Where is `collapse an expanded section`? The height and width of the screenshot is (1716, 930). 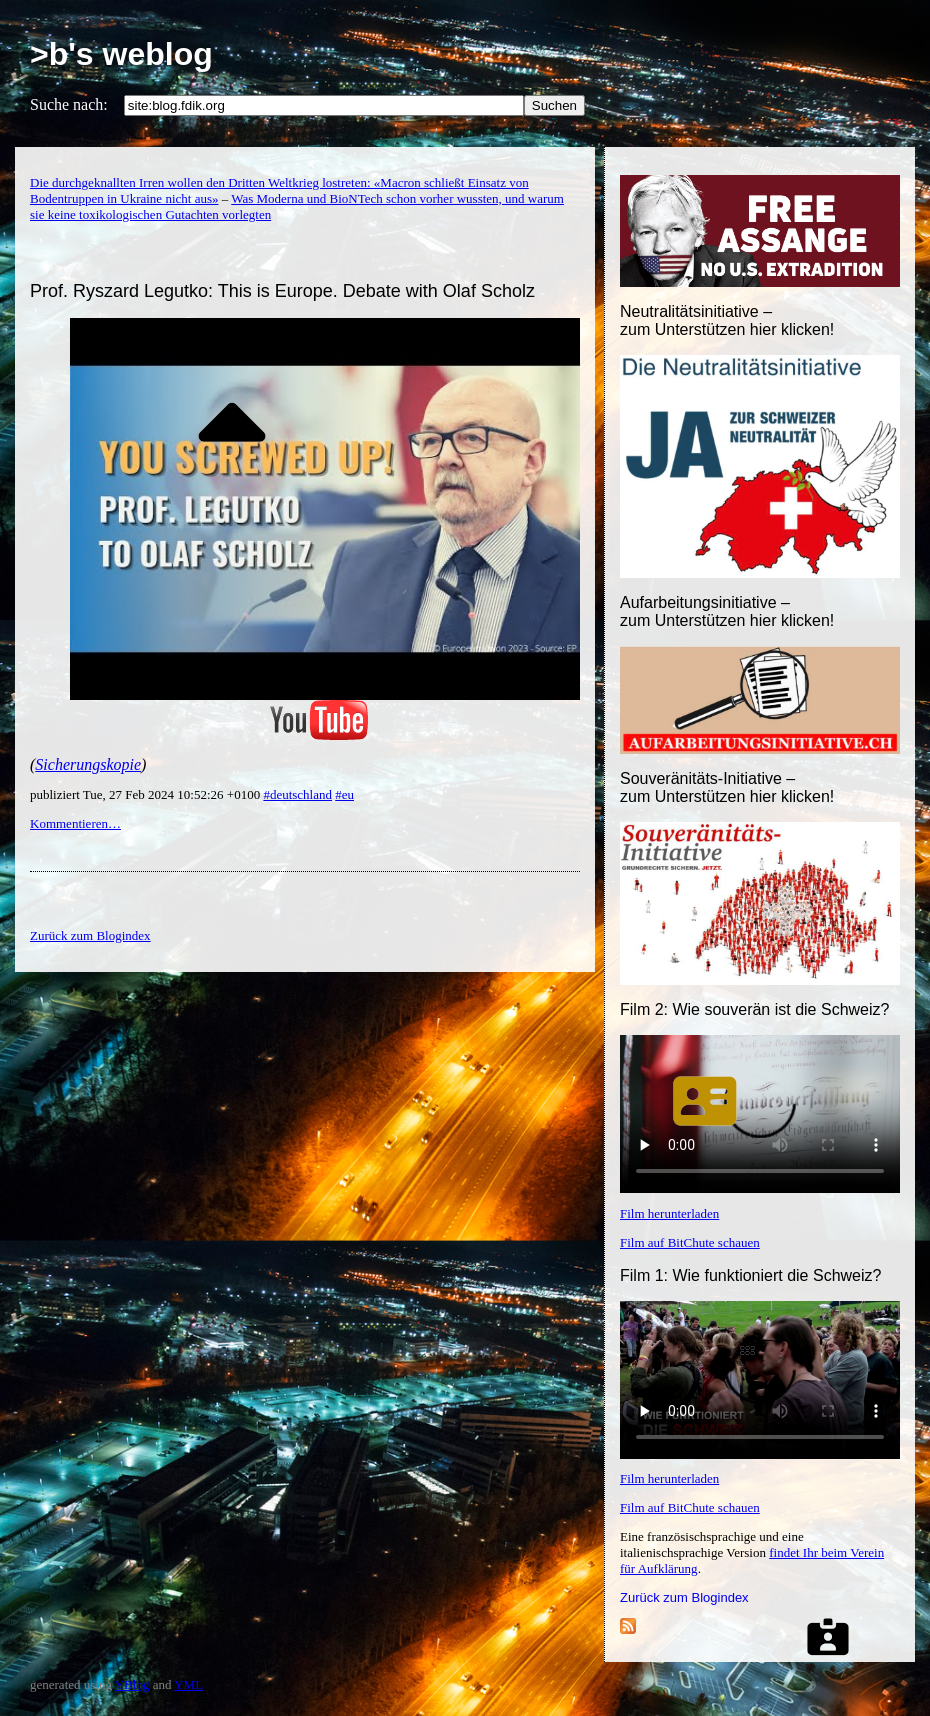
collapse an expanded section is located at coordinates (232, 425).